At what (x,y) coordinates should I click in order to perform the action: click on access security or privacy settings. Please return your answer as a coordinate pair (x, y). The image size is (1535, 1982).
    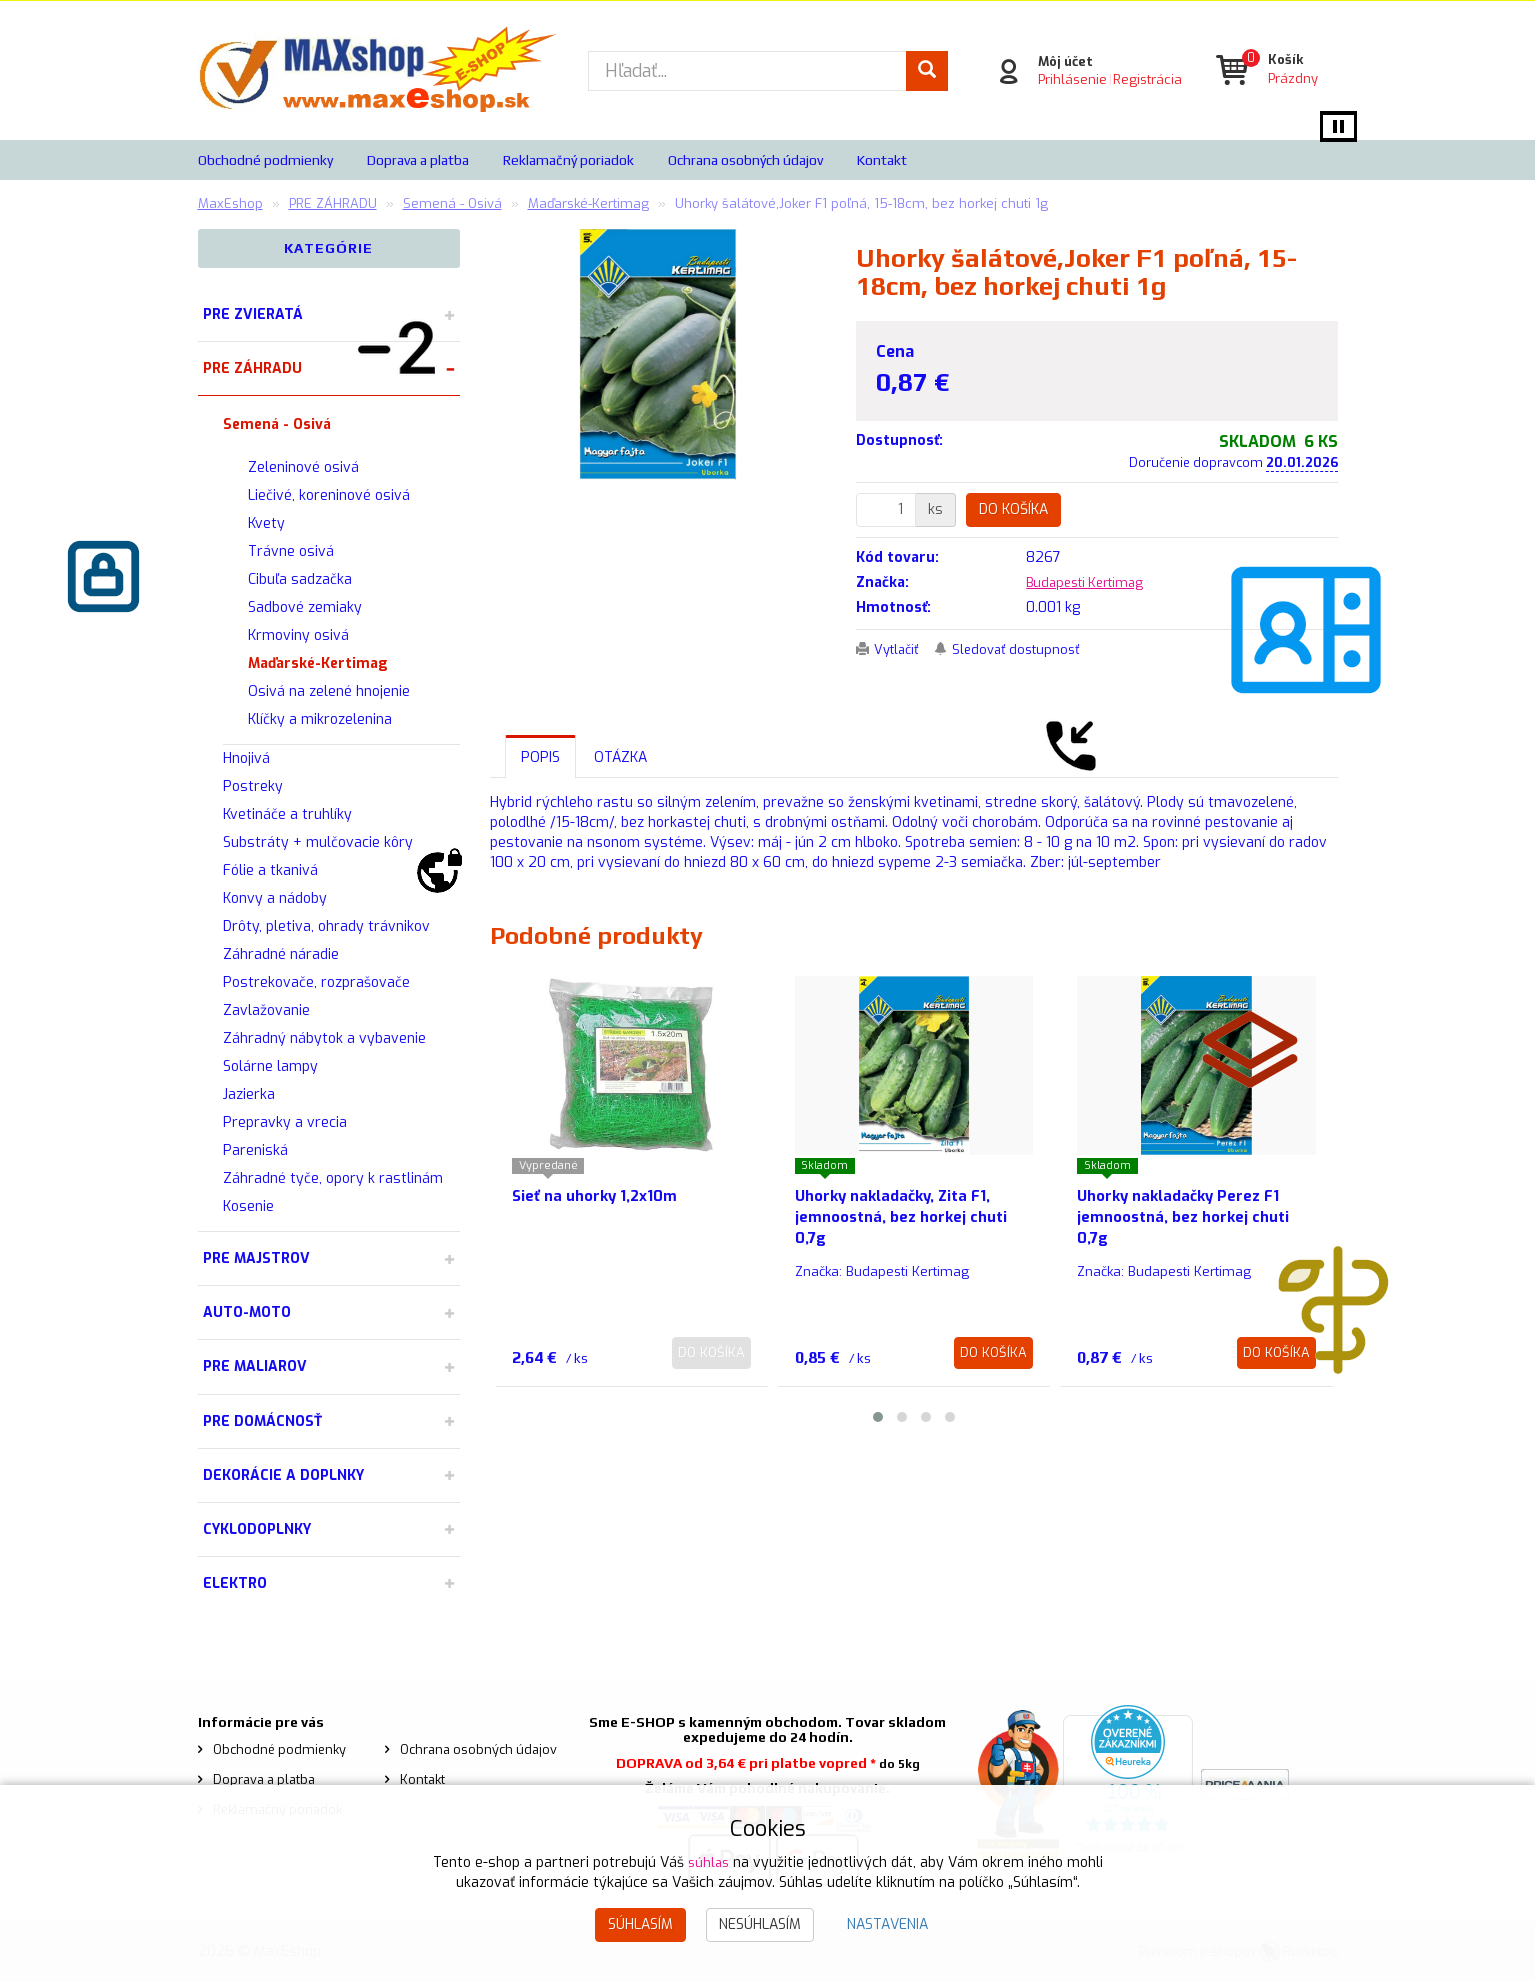
    Looking at the image, I should click on (103, 576).